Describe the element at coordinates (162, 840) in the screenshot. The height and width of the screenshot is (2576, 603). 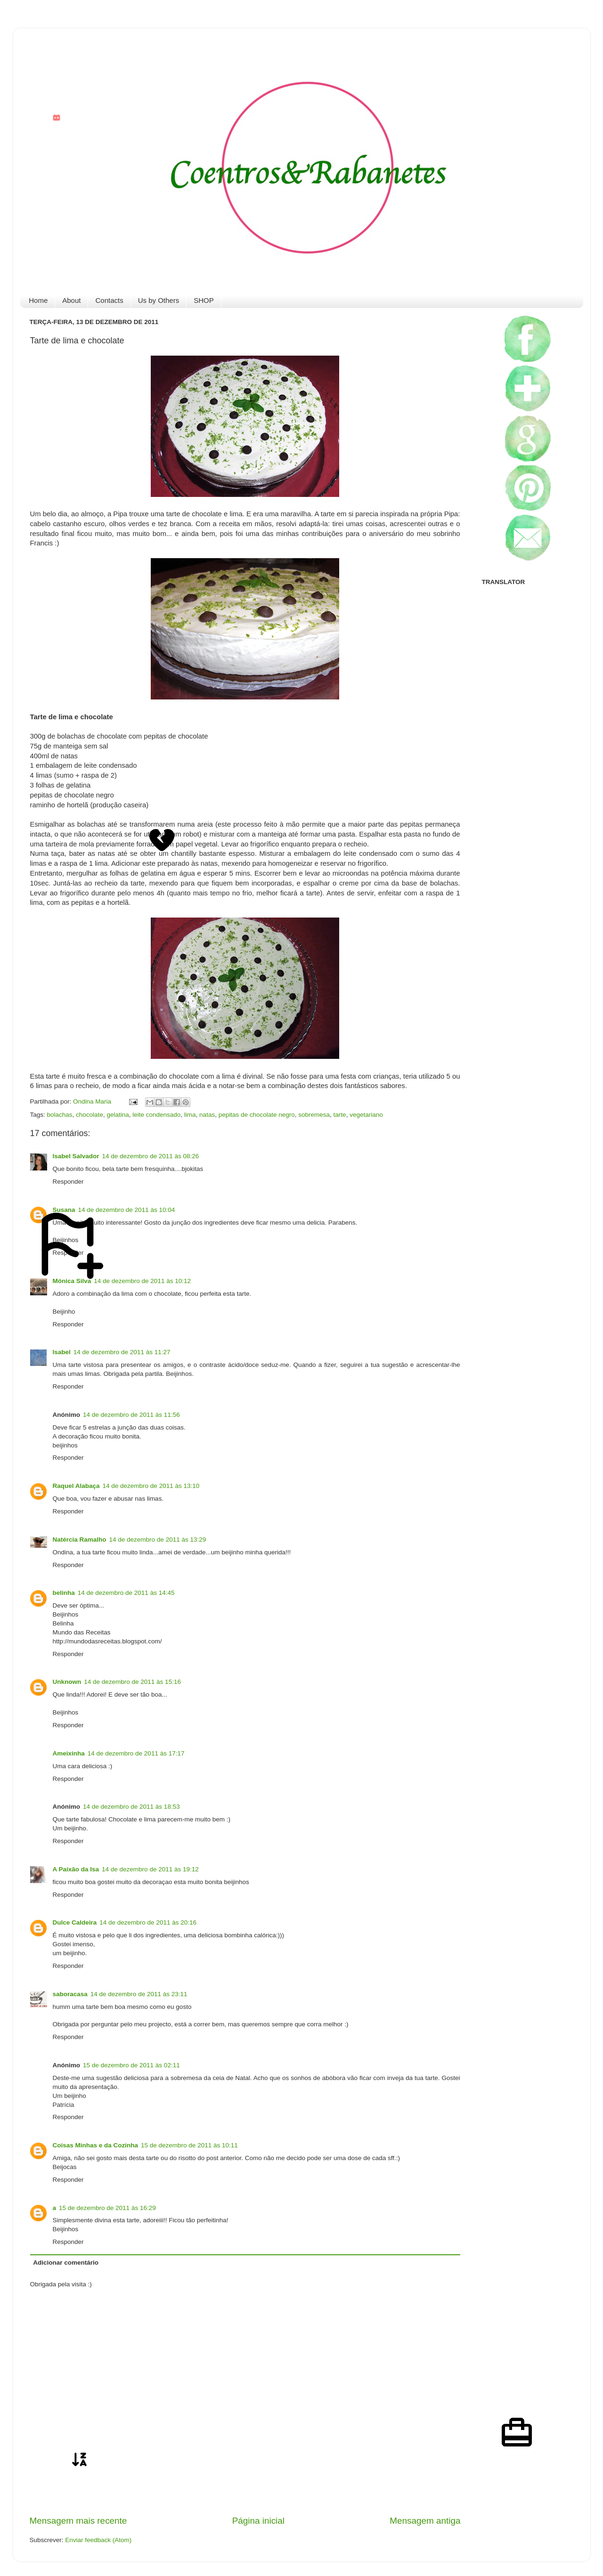
I see `unlike or remove from favorites` at that location.